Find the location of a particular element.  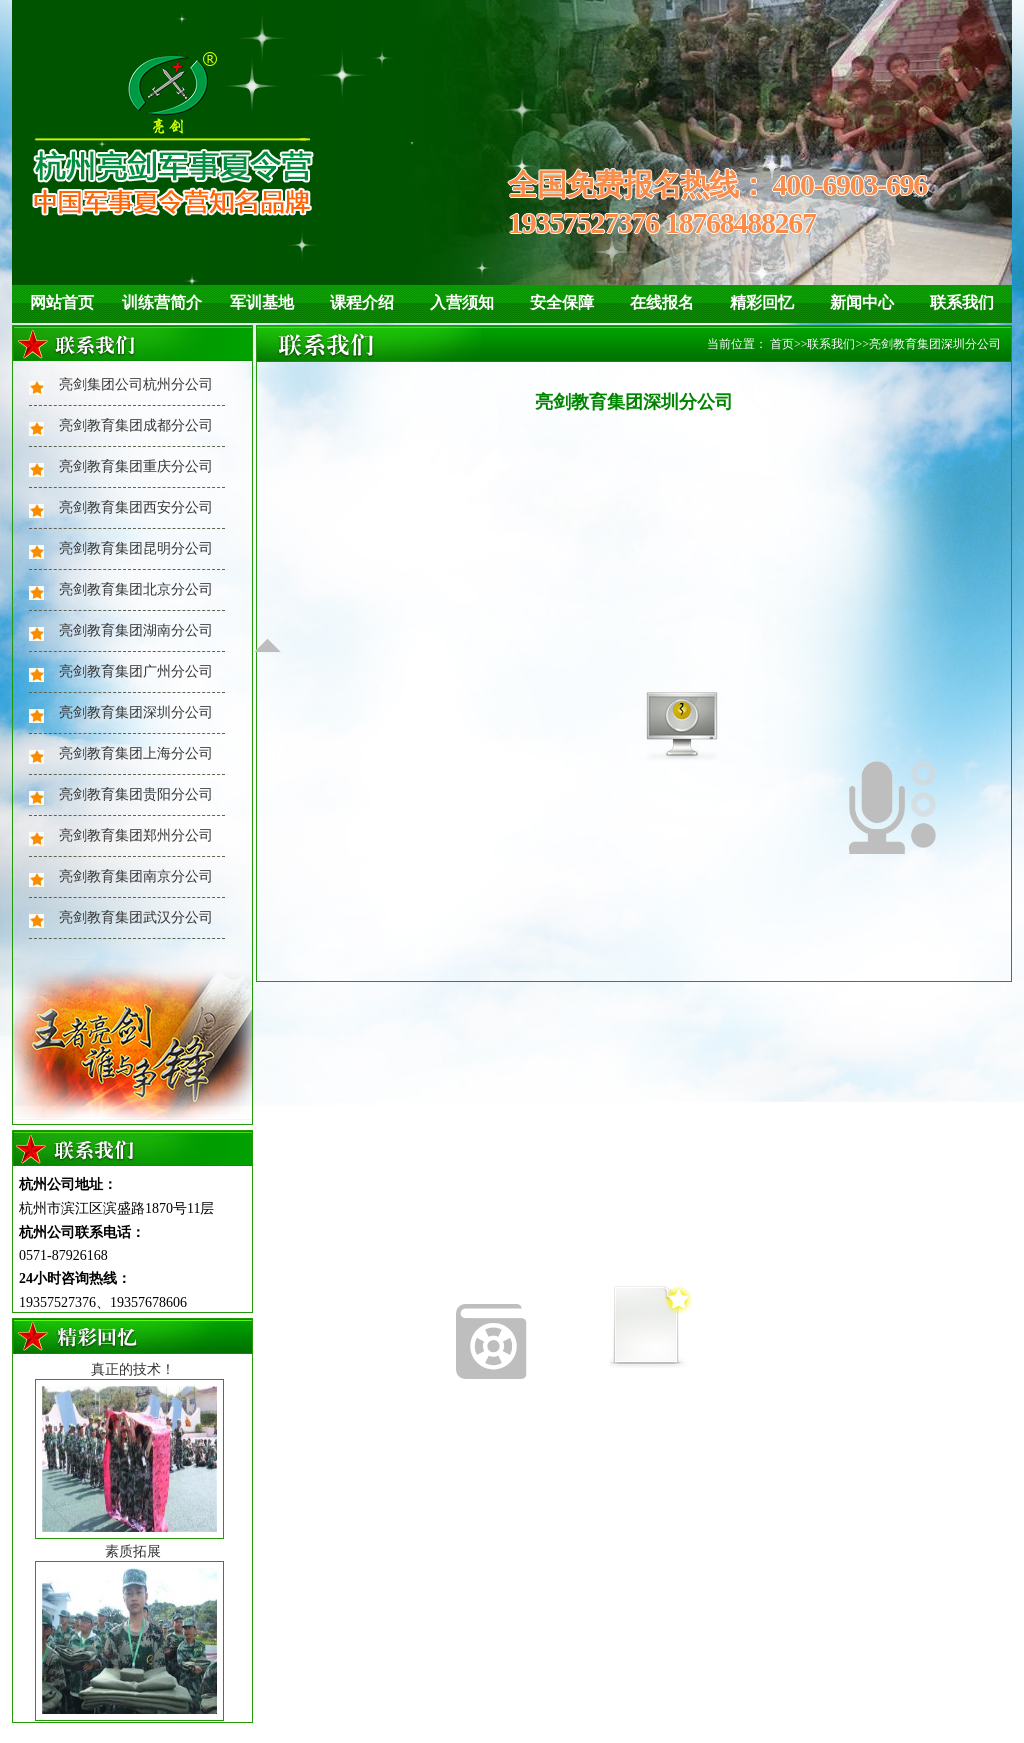

lock your screen is located at coordinates (682, 723).